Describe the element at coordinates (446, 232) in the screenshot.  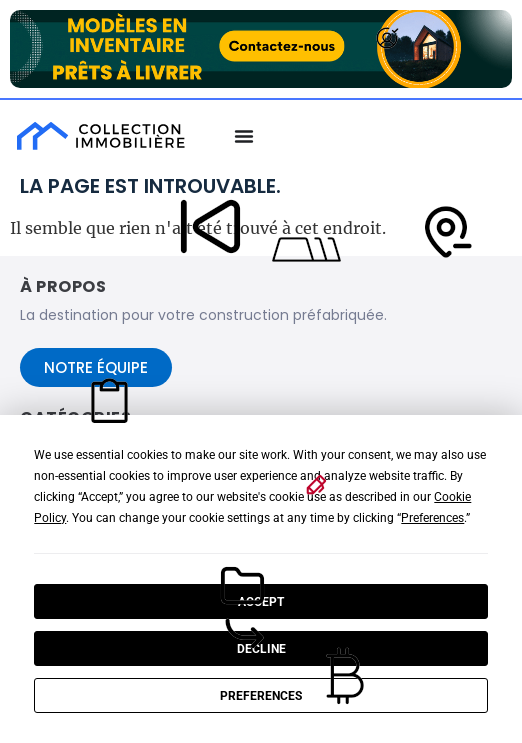
I see `remove a saved location` at that location.